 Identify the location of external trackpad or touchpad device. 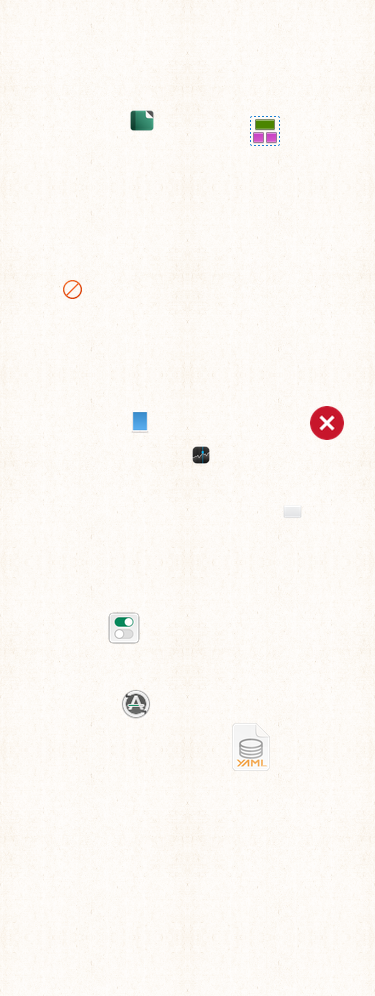
(292, 511).